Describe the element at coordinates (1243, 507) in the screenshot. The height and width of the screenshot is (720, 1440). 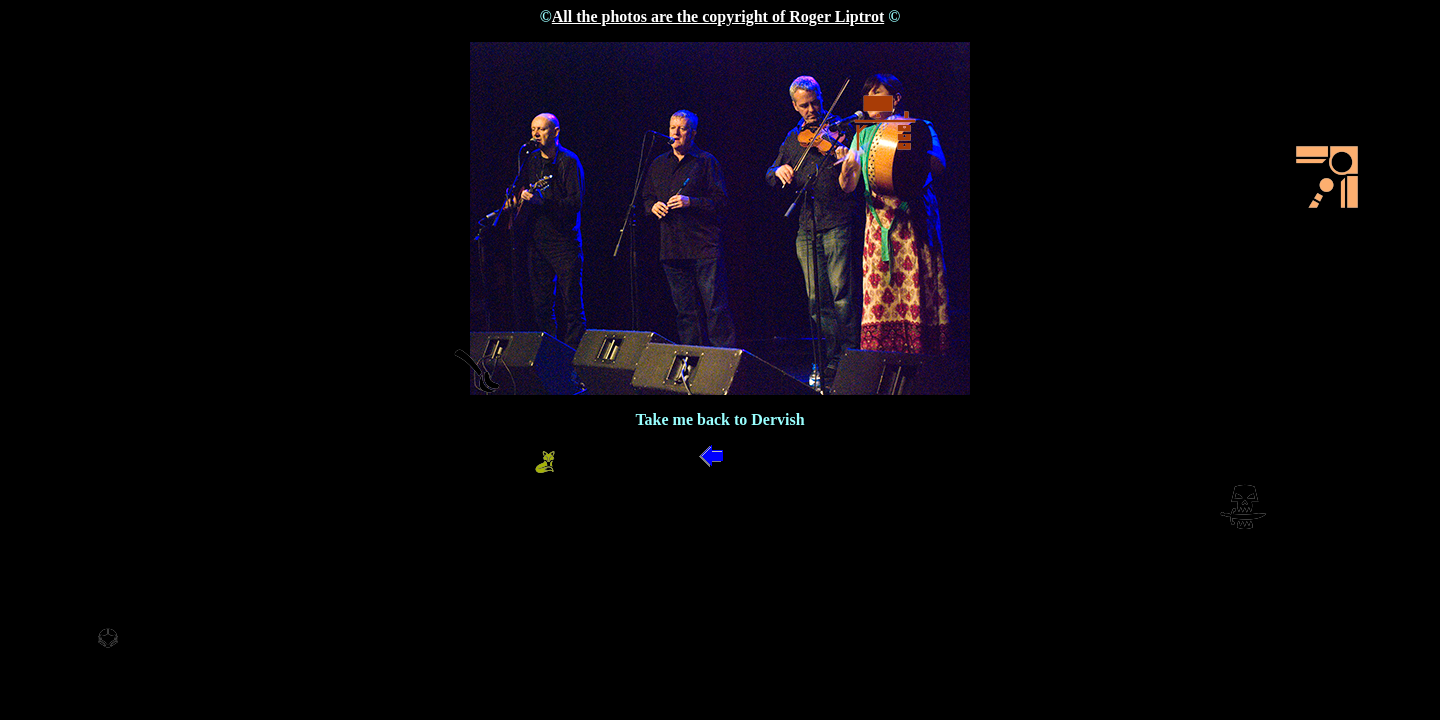
I see `indicates a critical hit or bite attack ability` at that location.